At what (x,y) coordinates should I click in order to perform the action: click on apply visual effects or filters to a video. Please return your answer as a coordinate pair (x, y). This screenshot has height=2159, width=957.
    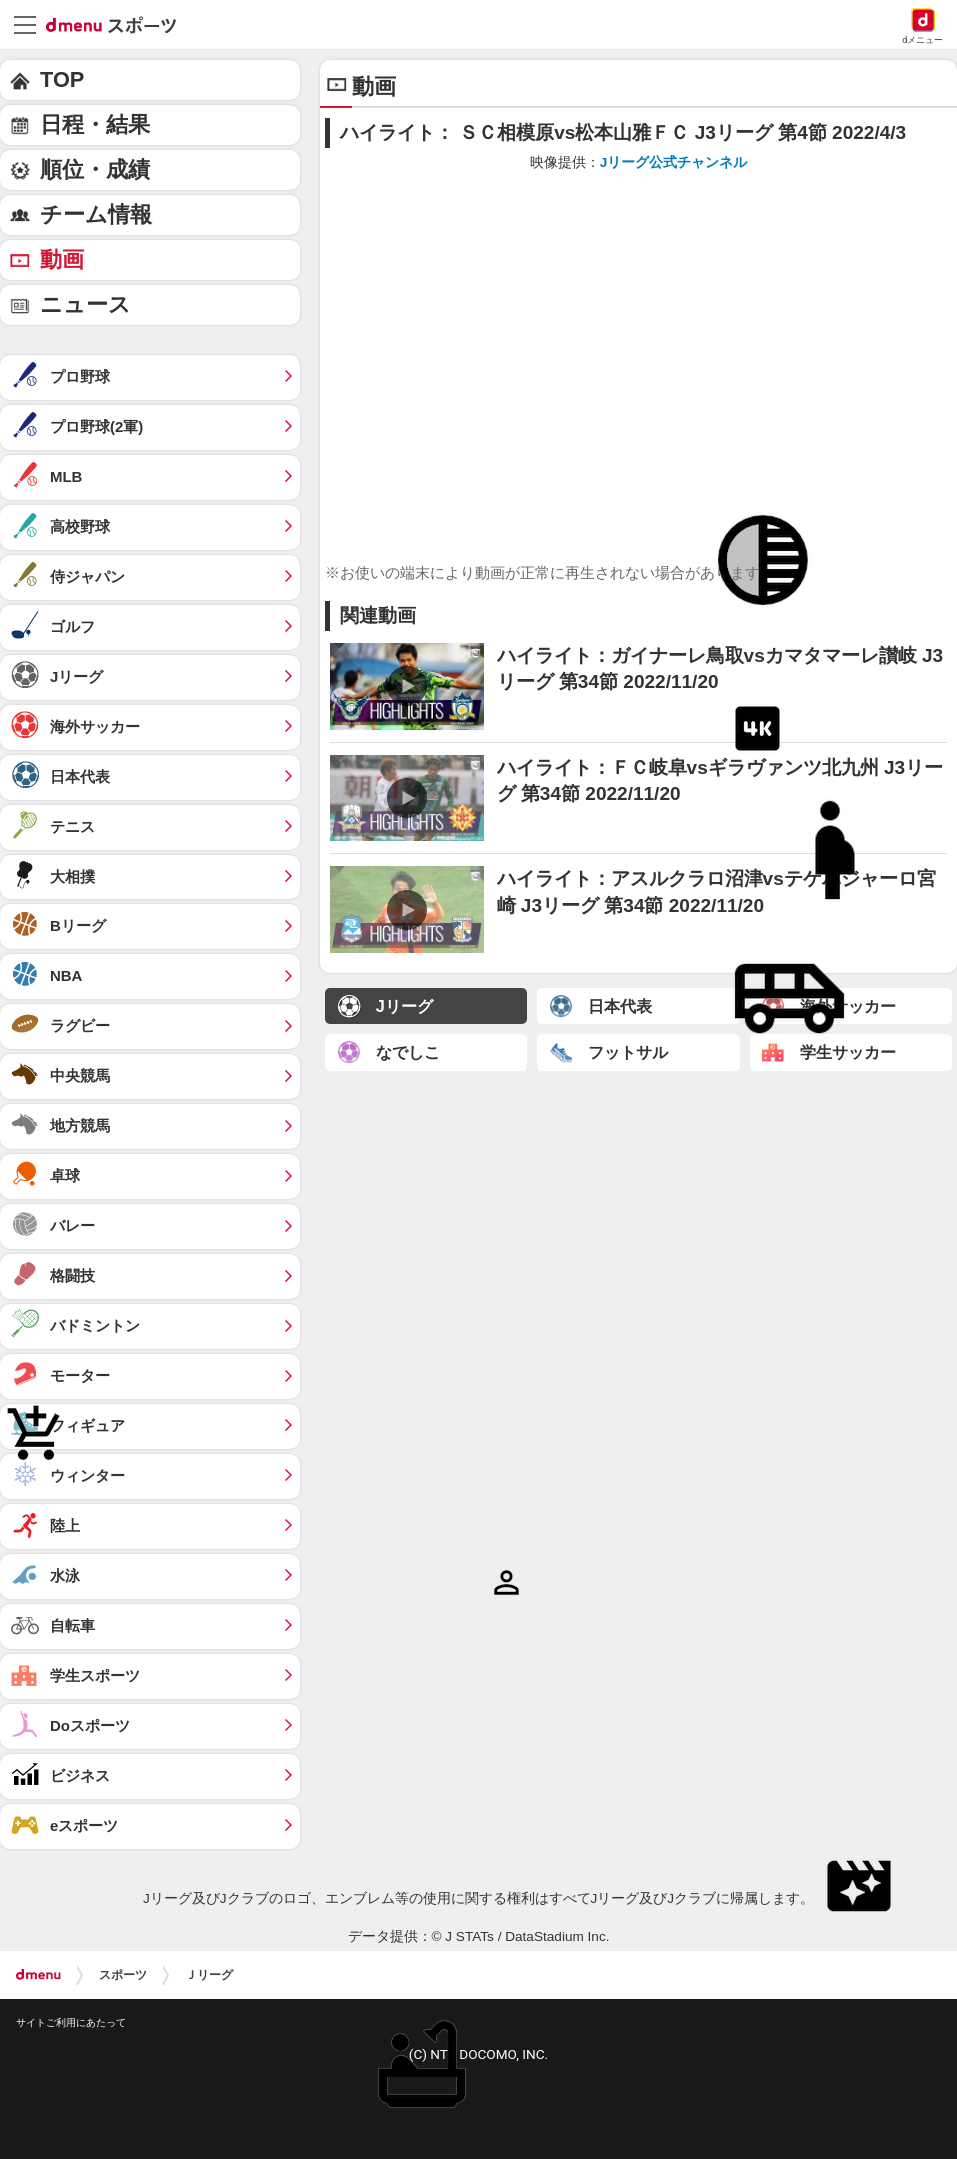
    Looking at the image, I should click on (859, 1886).